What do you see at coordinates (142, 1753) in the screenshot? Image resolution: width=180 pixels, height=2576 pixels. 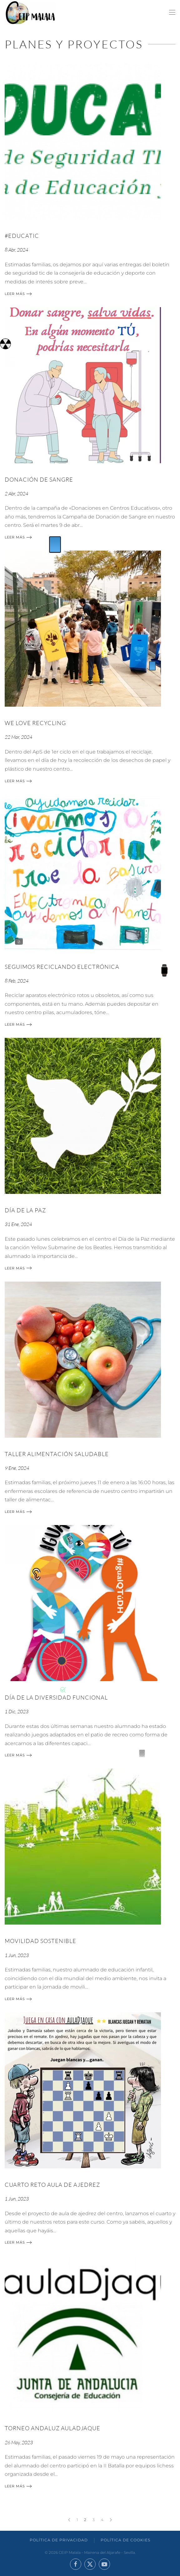 I see `access hard drive storage` at bounding box center [142, 1753].